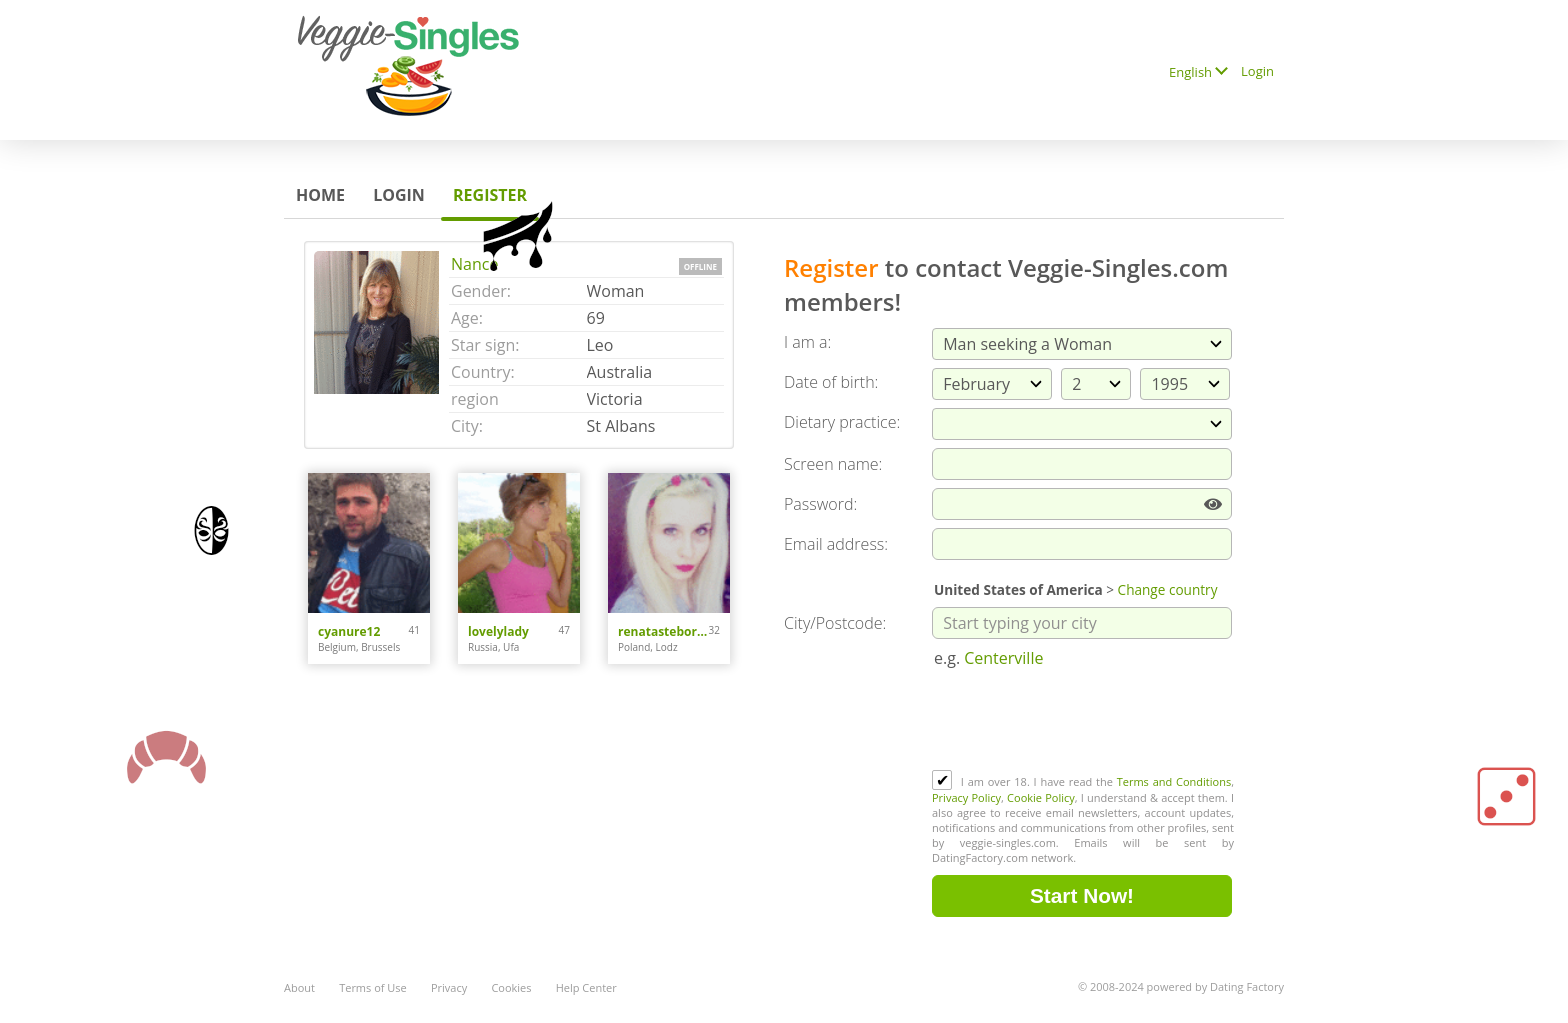 Image resolution: width=1568 pixels, height=1023 pixels. What do you see at coordinates (518, 236) in the screenshot?
I see `indicates a critical hit or bleeding damage effect` at bounding box center [518, 236].